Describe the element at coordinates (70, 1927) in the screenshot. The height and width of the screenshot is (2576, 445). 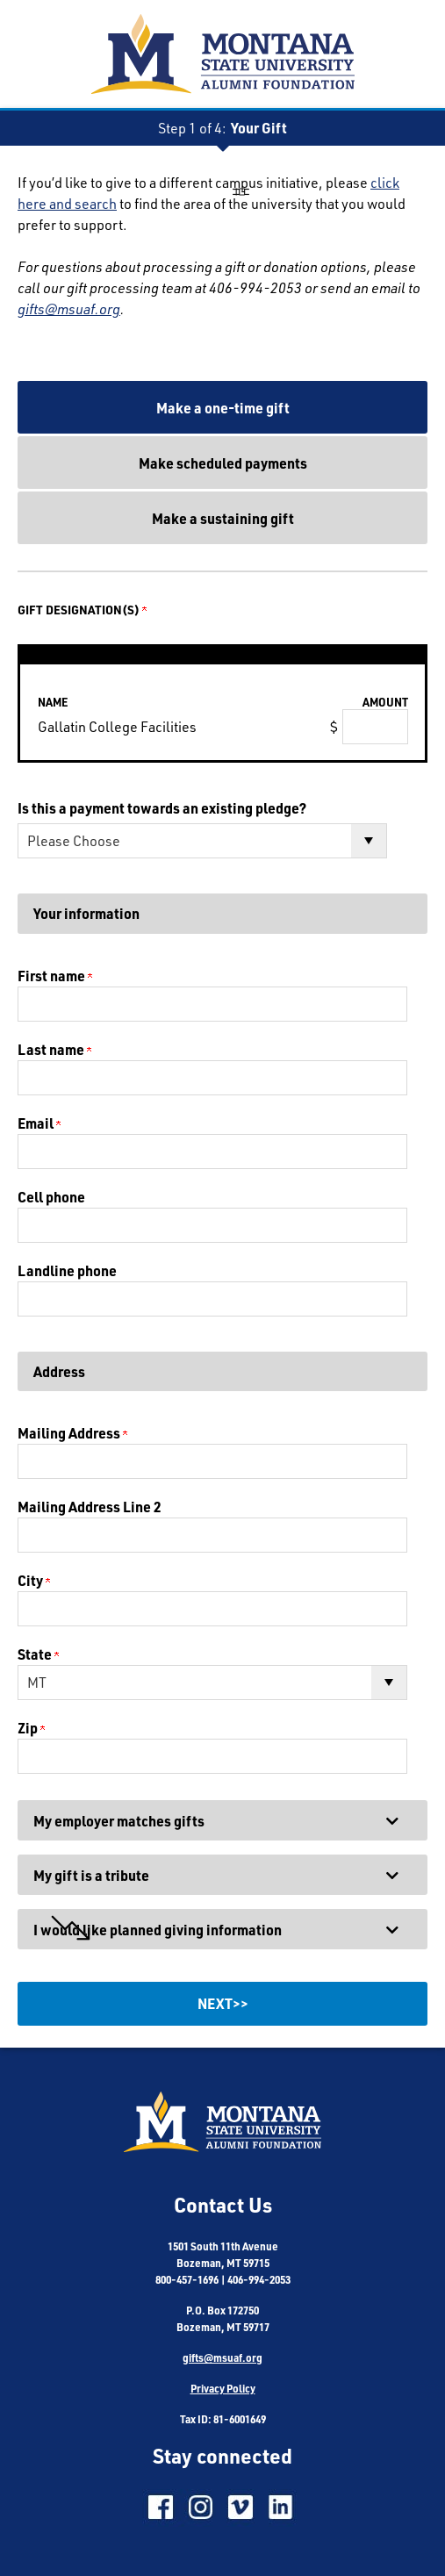
I see `indicates a downward trend or decline in metrics` at that location.